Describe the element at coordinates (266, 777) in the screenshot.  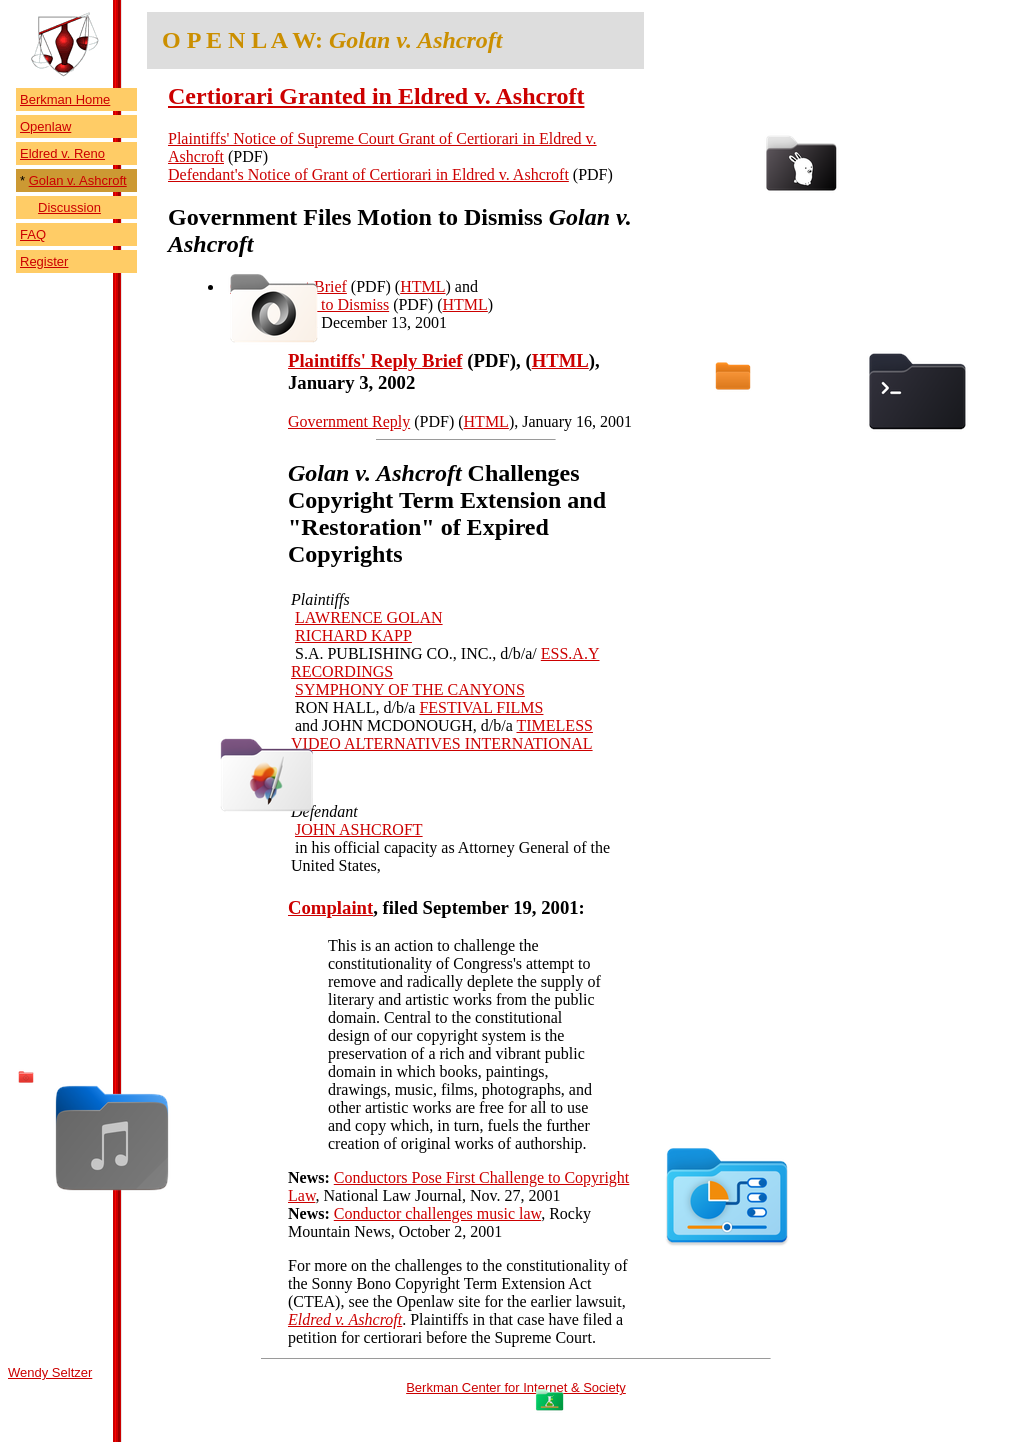
I see `open folder containing drawings or artwork` at that location.